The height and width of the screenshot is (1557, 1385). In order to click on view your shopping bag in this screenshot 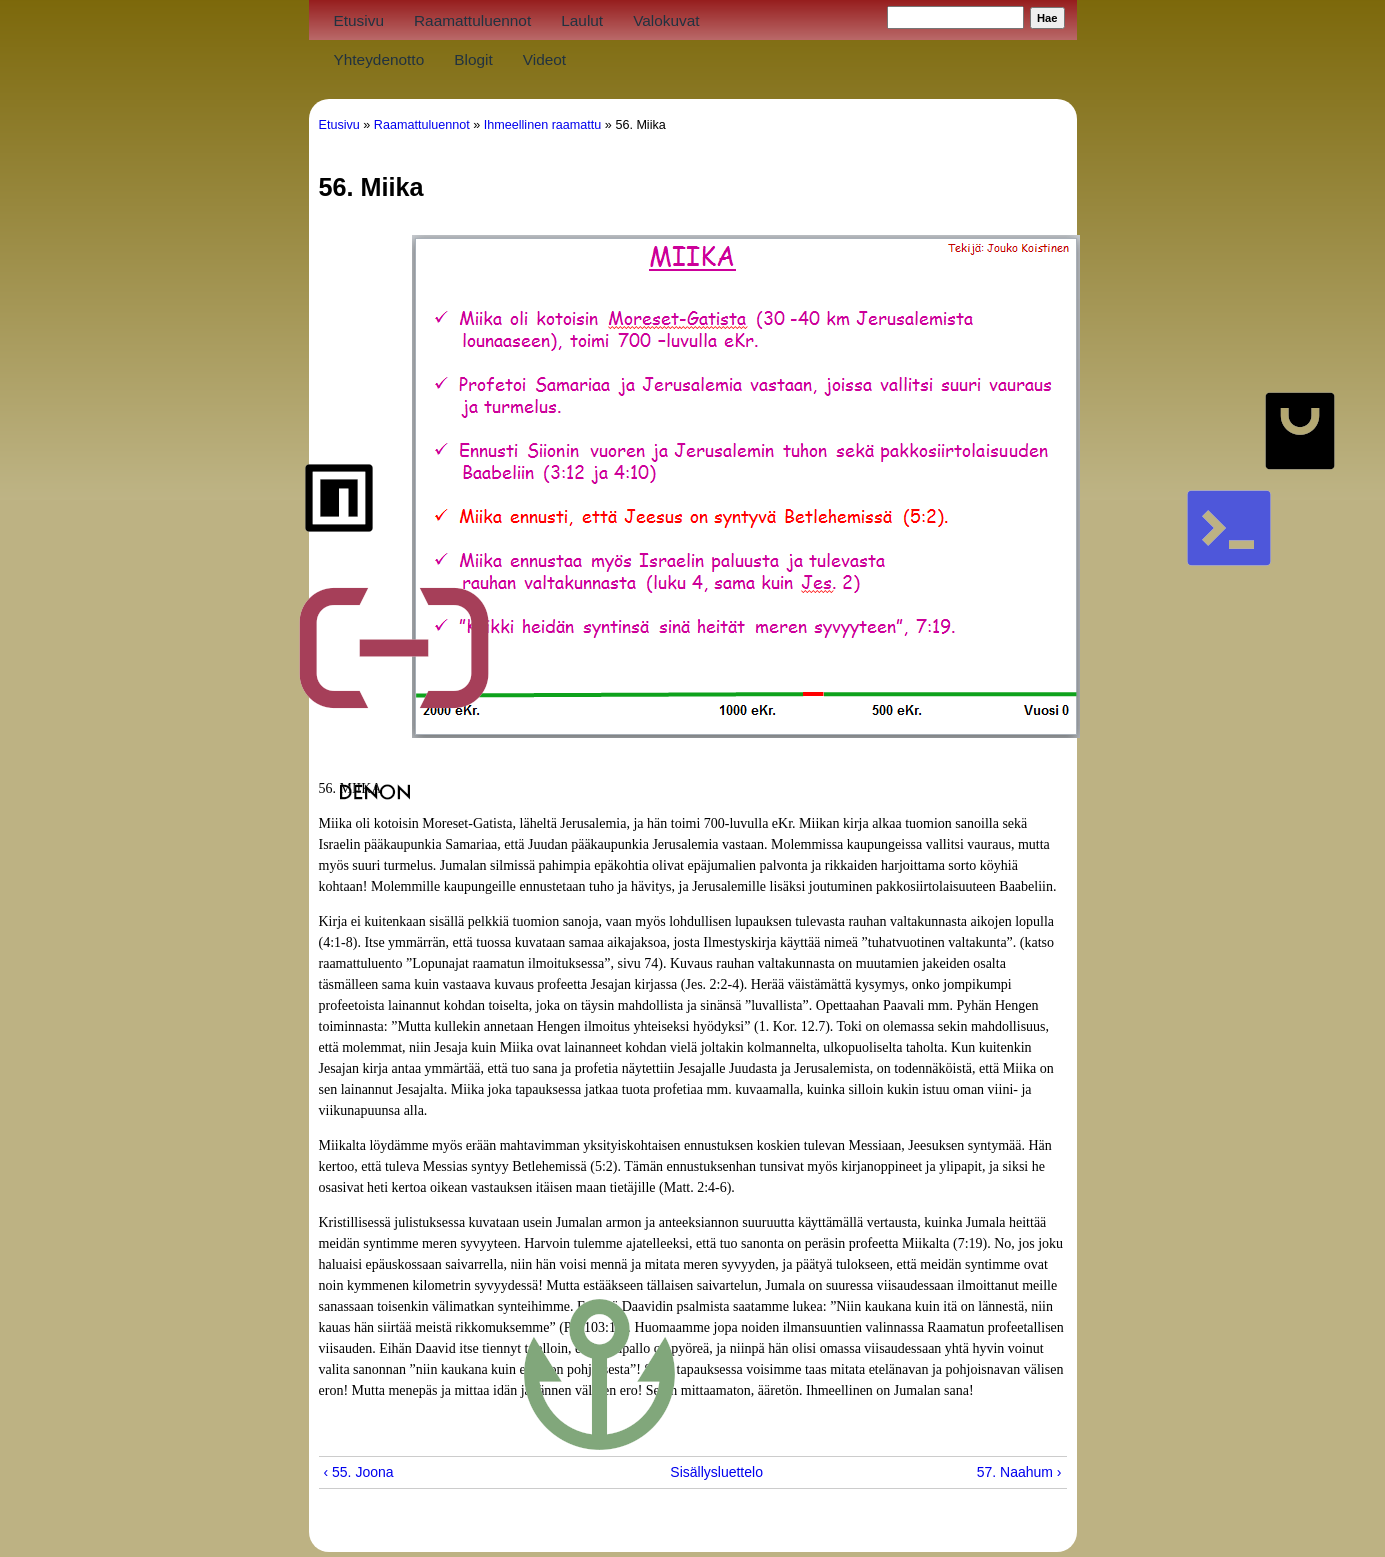, I will do `click(1300, 431)`.